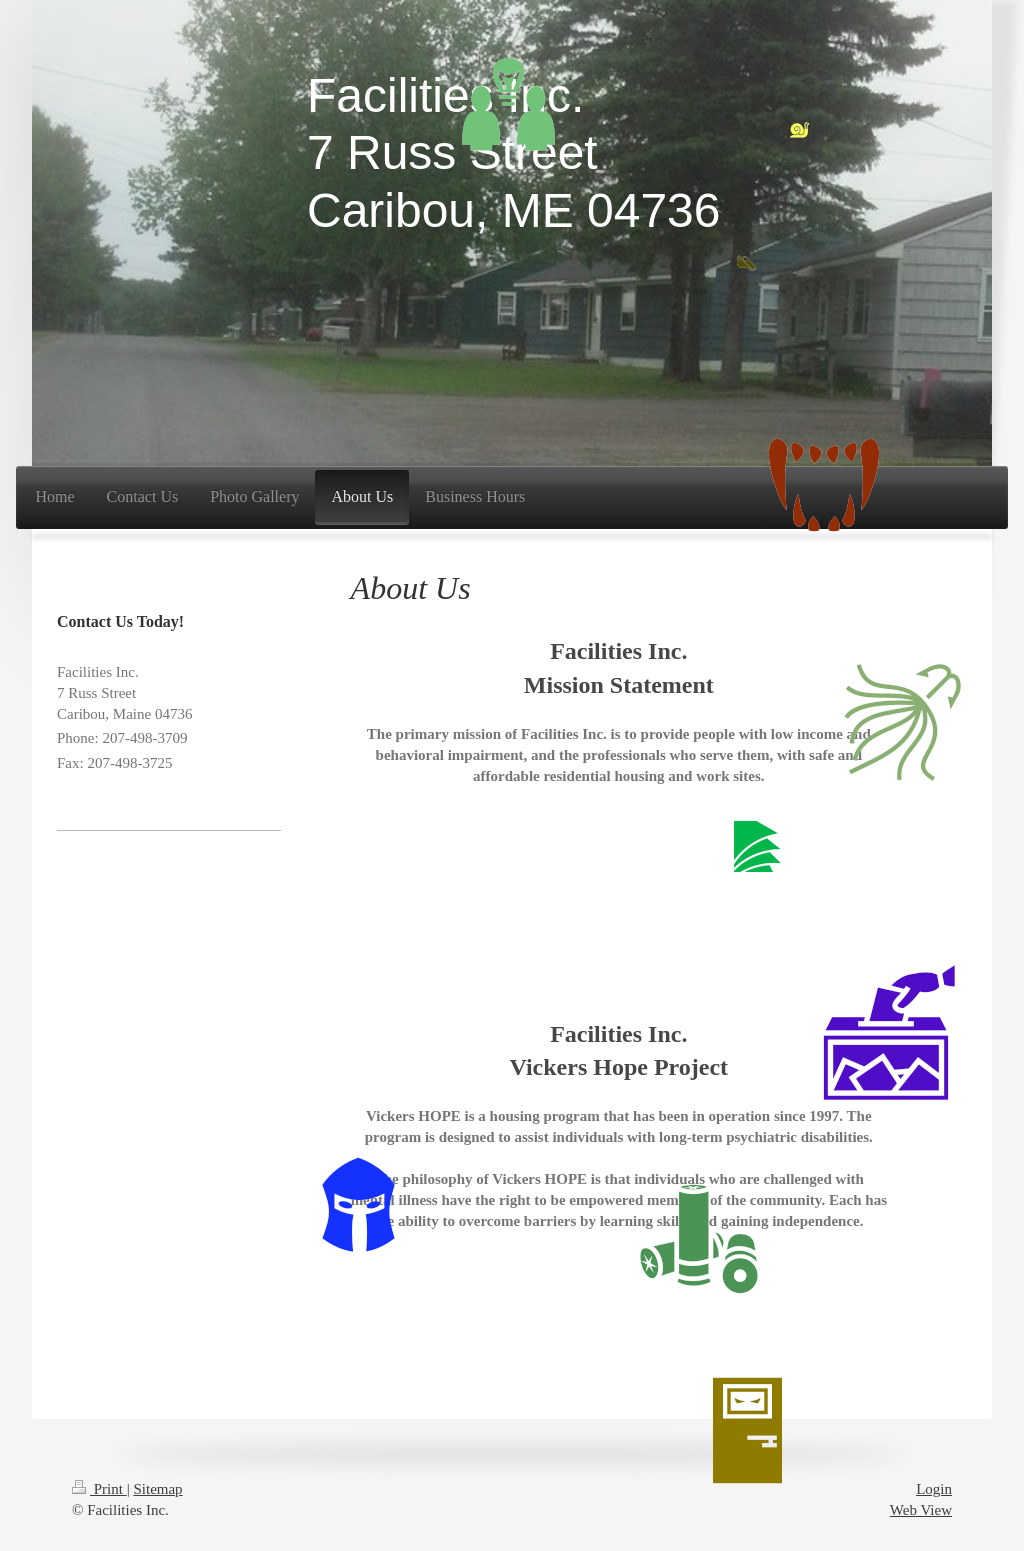 The width and height of the screenshot is (1024, 1551). What do you see at coordinates (746, 263) in the screenshot?
I see `blow the whistle to report a violation` at bounding box center [746, 263].